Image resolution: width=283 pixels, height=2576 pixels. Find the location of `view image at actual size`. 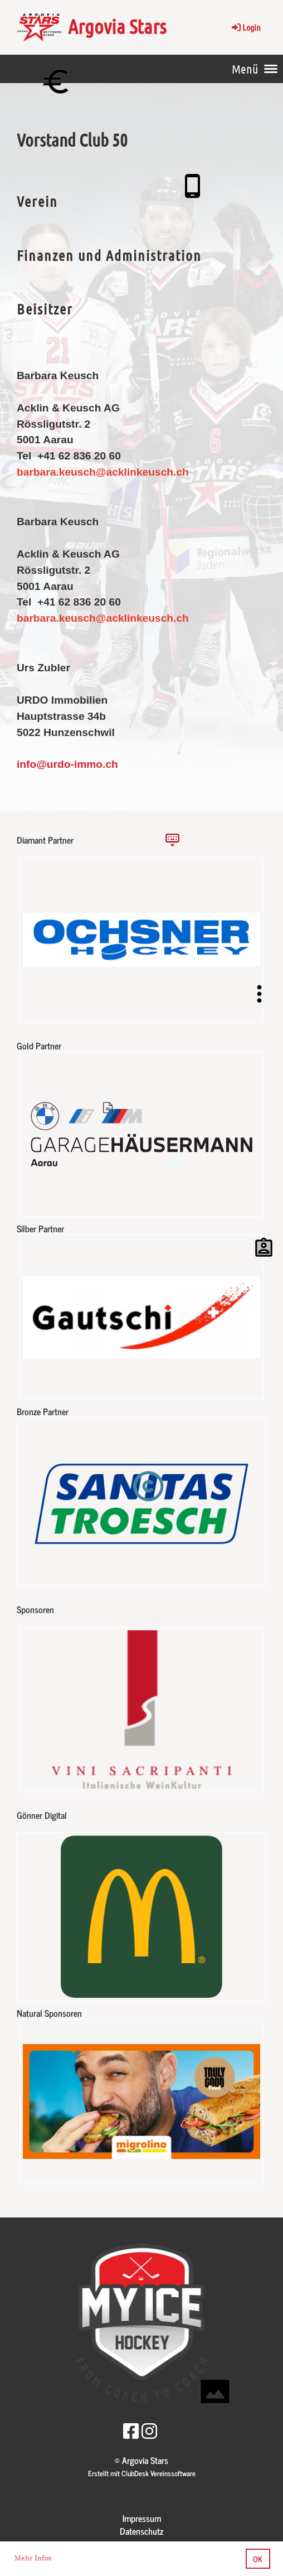

view image at actual size is located at coordinates (215, 2391).